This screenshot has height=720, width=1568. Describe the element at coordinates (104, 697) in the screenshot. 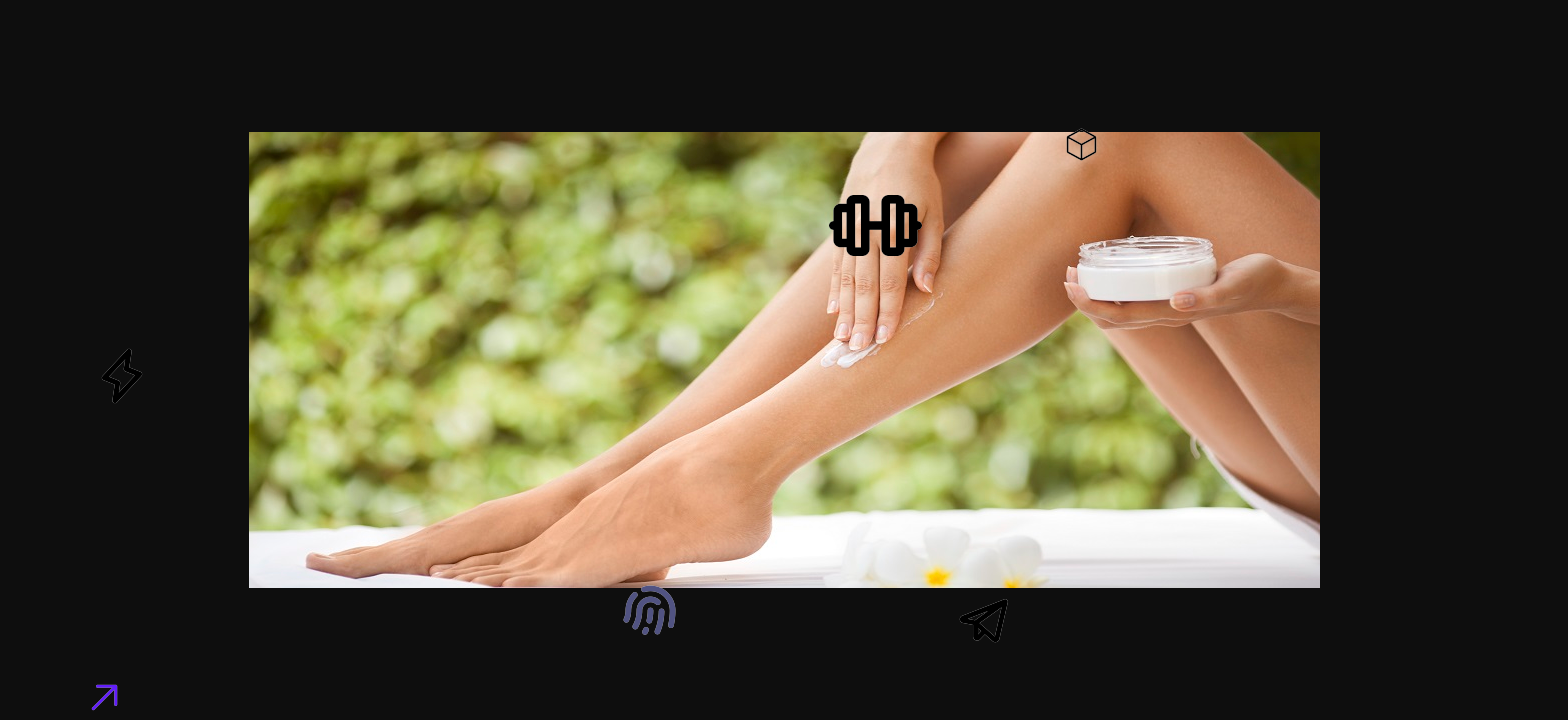

I see `open link in new tab or window` at that location.